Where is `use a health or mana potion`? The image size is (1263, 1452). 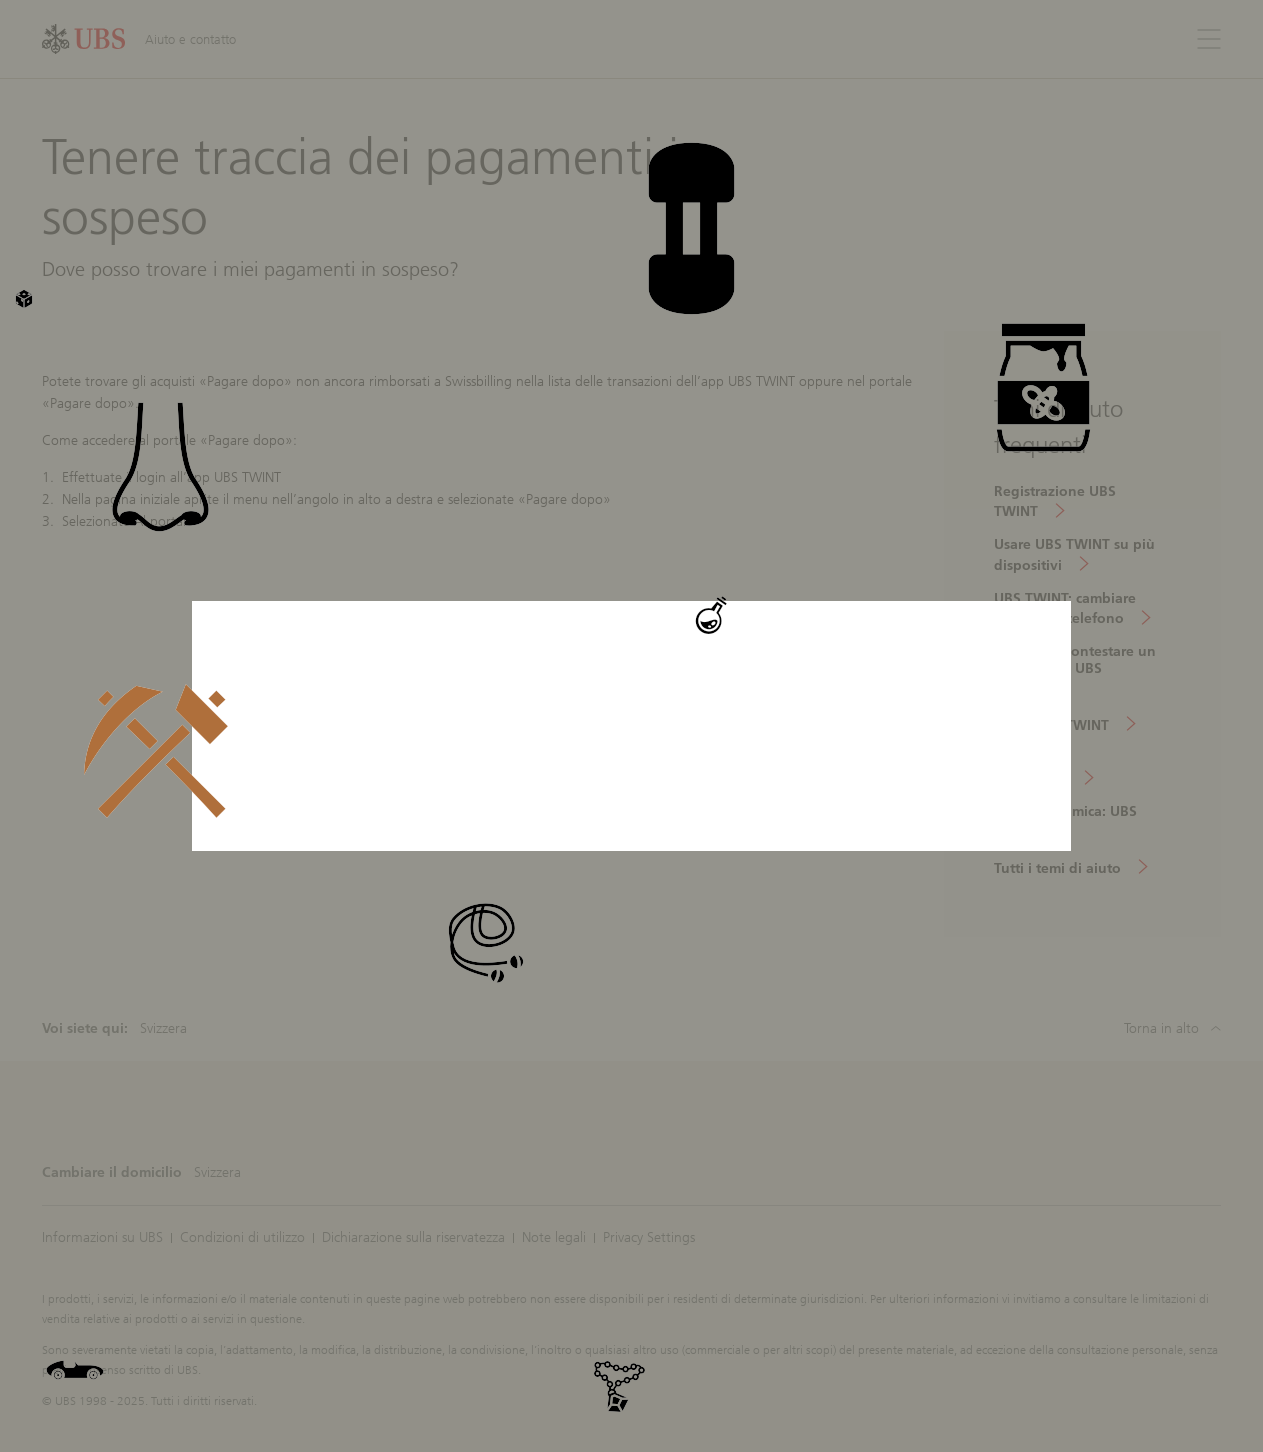 use a health or mana potion is located at coordinates (712, 615).